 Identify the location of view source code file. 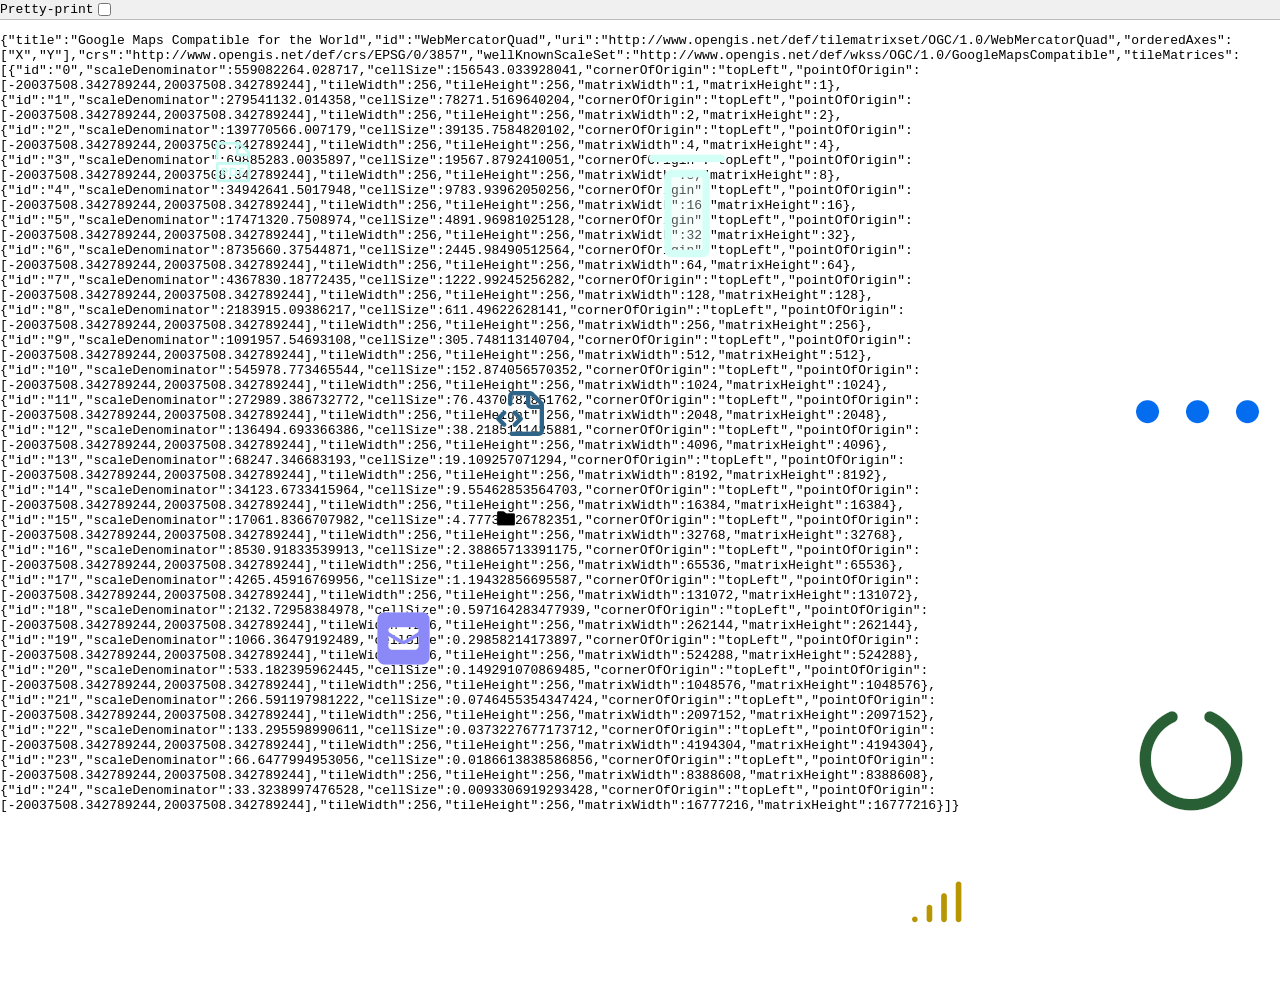
(520, 415).